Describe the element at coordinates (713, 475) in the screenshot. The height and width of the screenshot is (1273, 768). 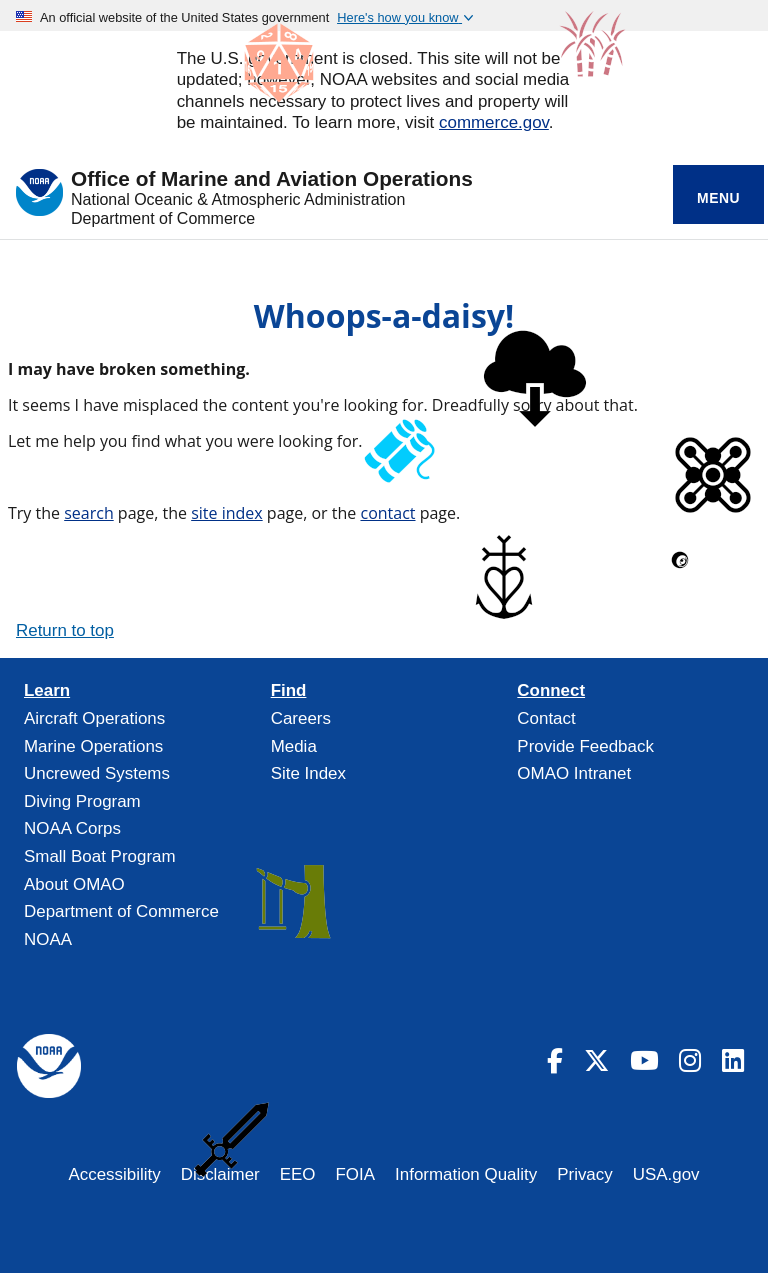
I see `a network or connected nodes icon` at that location.